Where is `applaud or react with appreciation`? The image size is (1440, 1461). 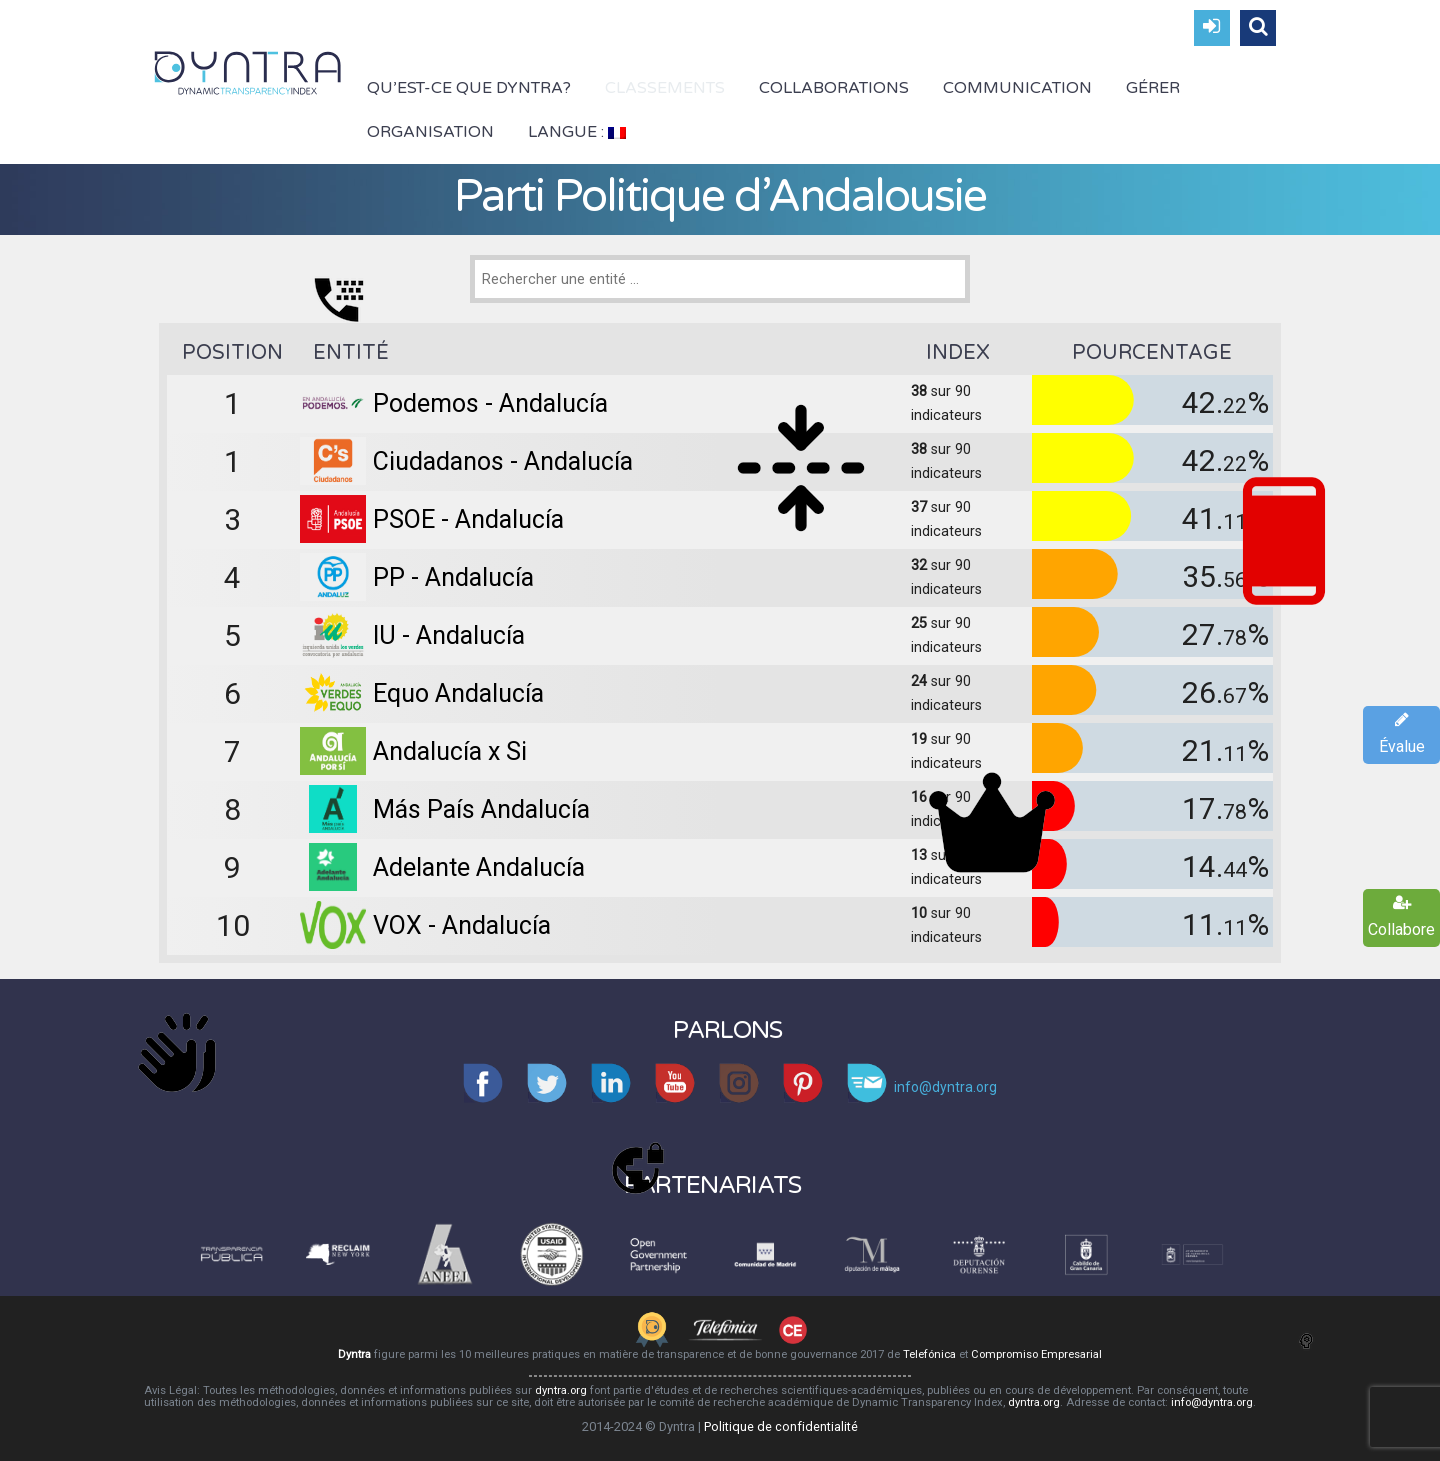
applaud or react with appreciation is located at coordinates (177, 1054).